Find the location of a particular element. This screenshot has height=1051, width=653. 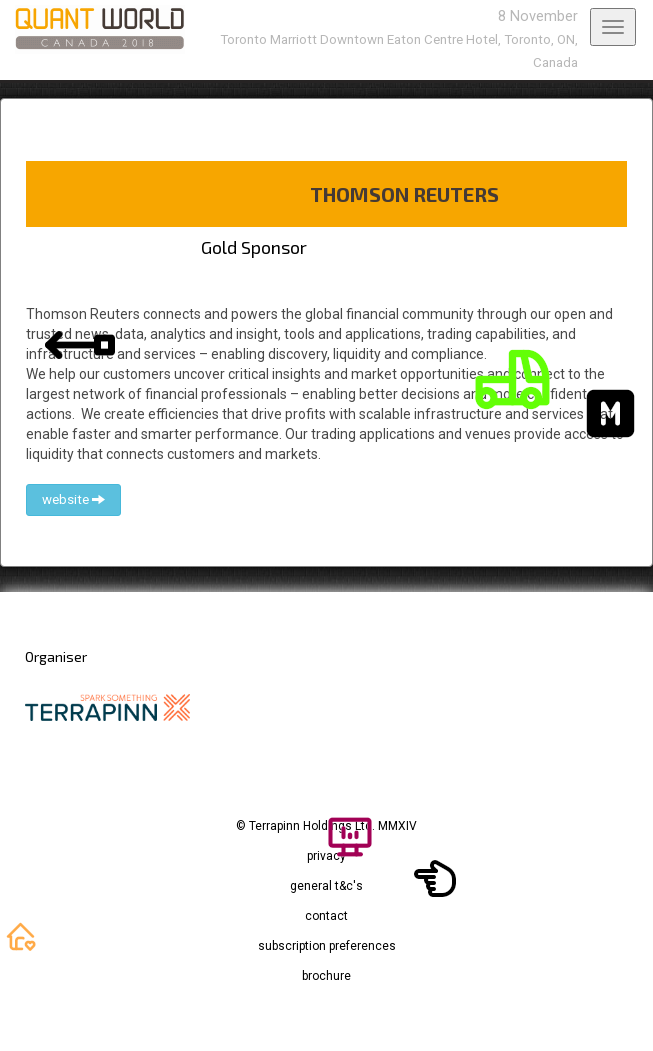

navigate to previous item or section is located at coordinates (436, 879).